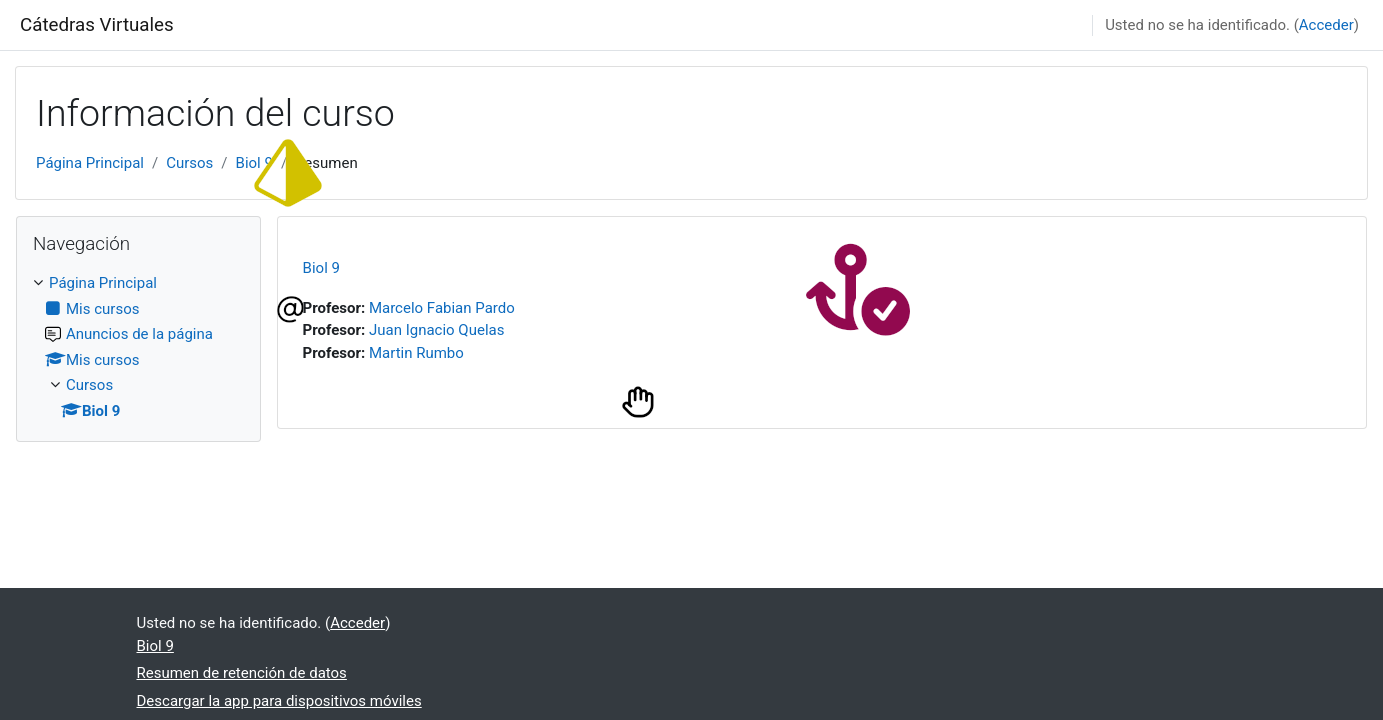  What do you see at coordinates (856, 287) in the screenshot?
I see `verified anchor point or location` at bounding box center [856, 287].